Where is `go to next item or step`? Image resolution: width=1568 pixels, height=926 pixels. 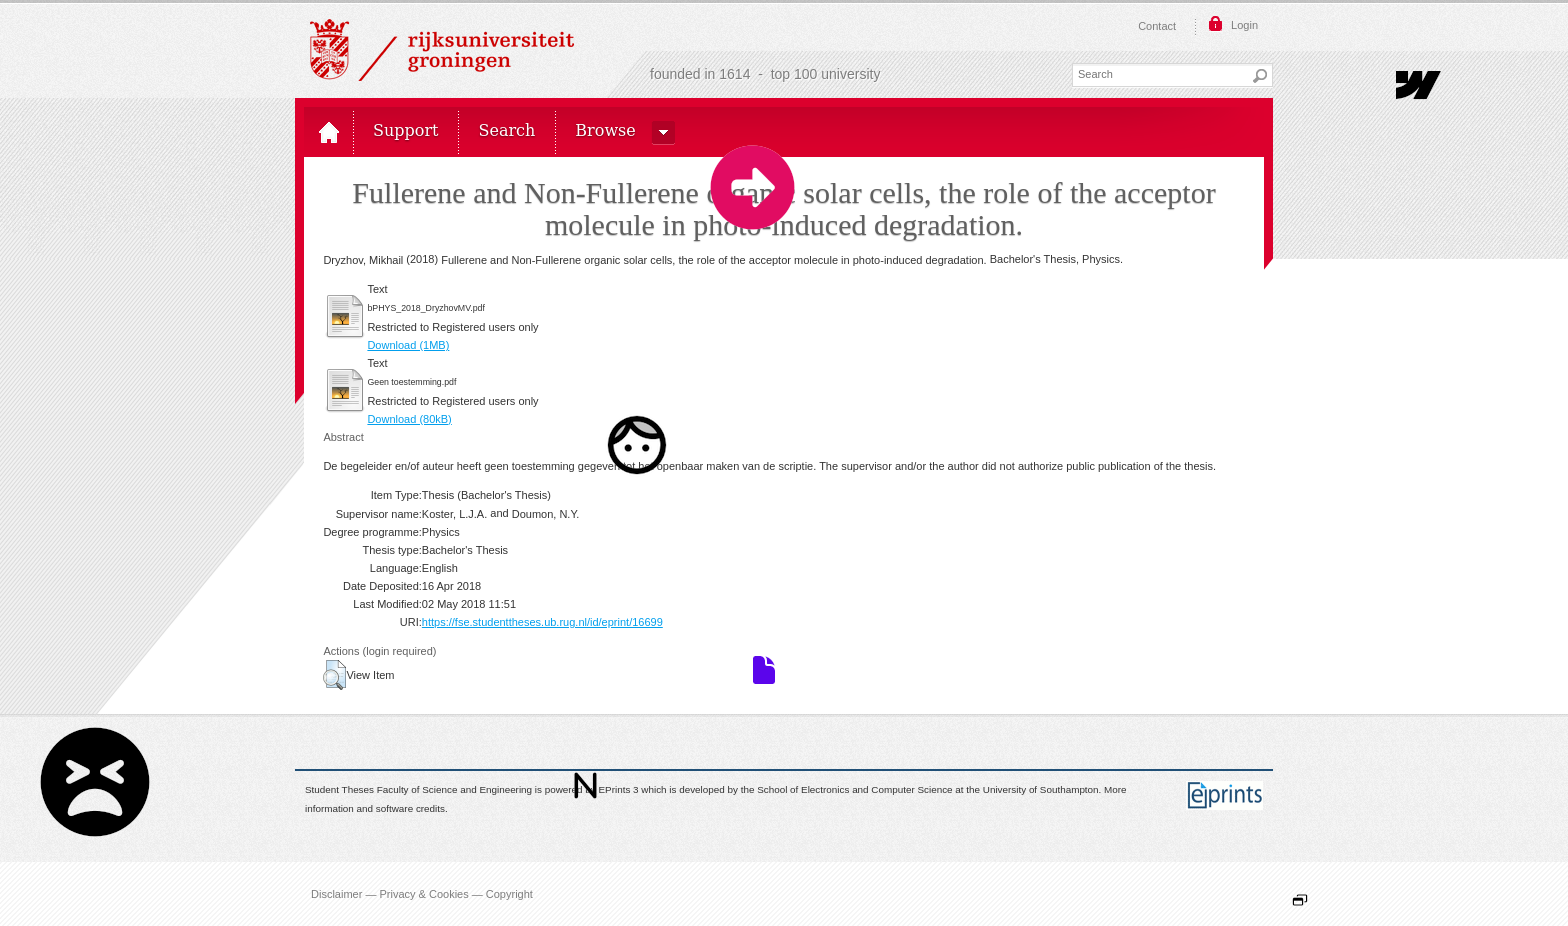 go to next item or step is located at coordinates (752, 187).